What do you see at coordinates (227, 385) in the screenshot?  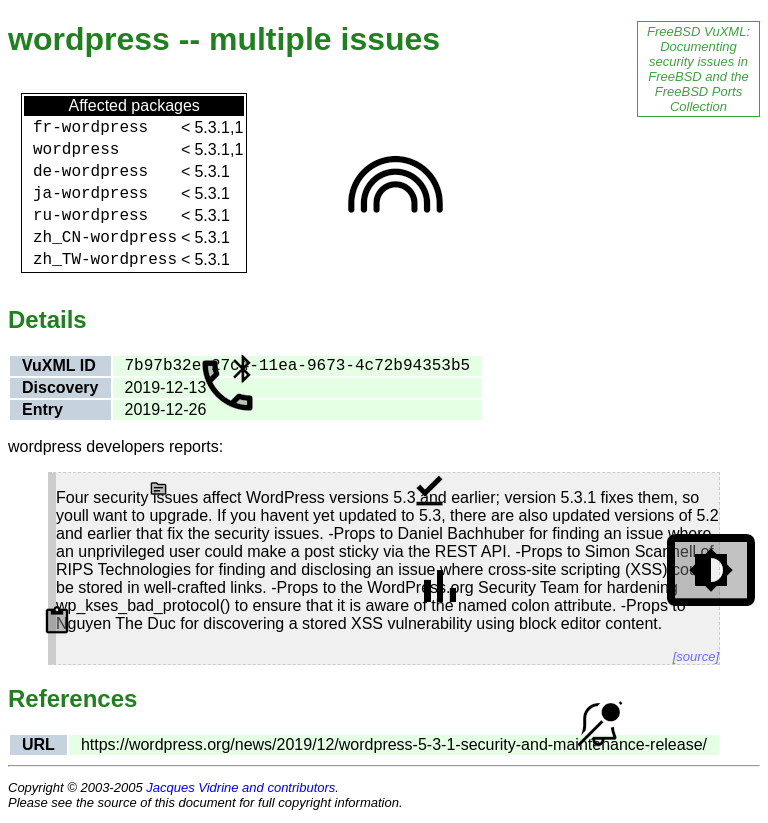 I see `phone call connected via bluetooth speaker` at bounding box center [227, 385].